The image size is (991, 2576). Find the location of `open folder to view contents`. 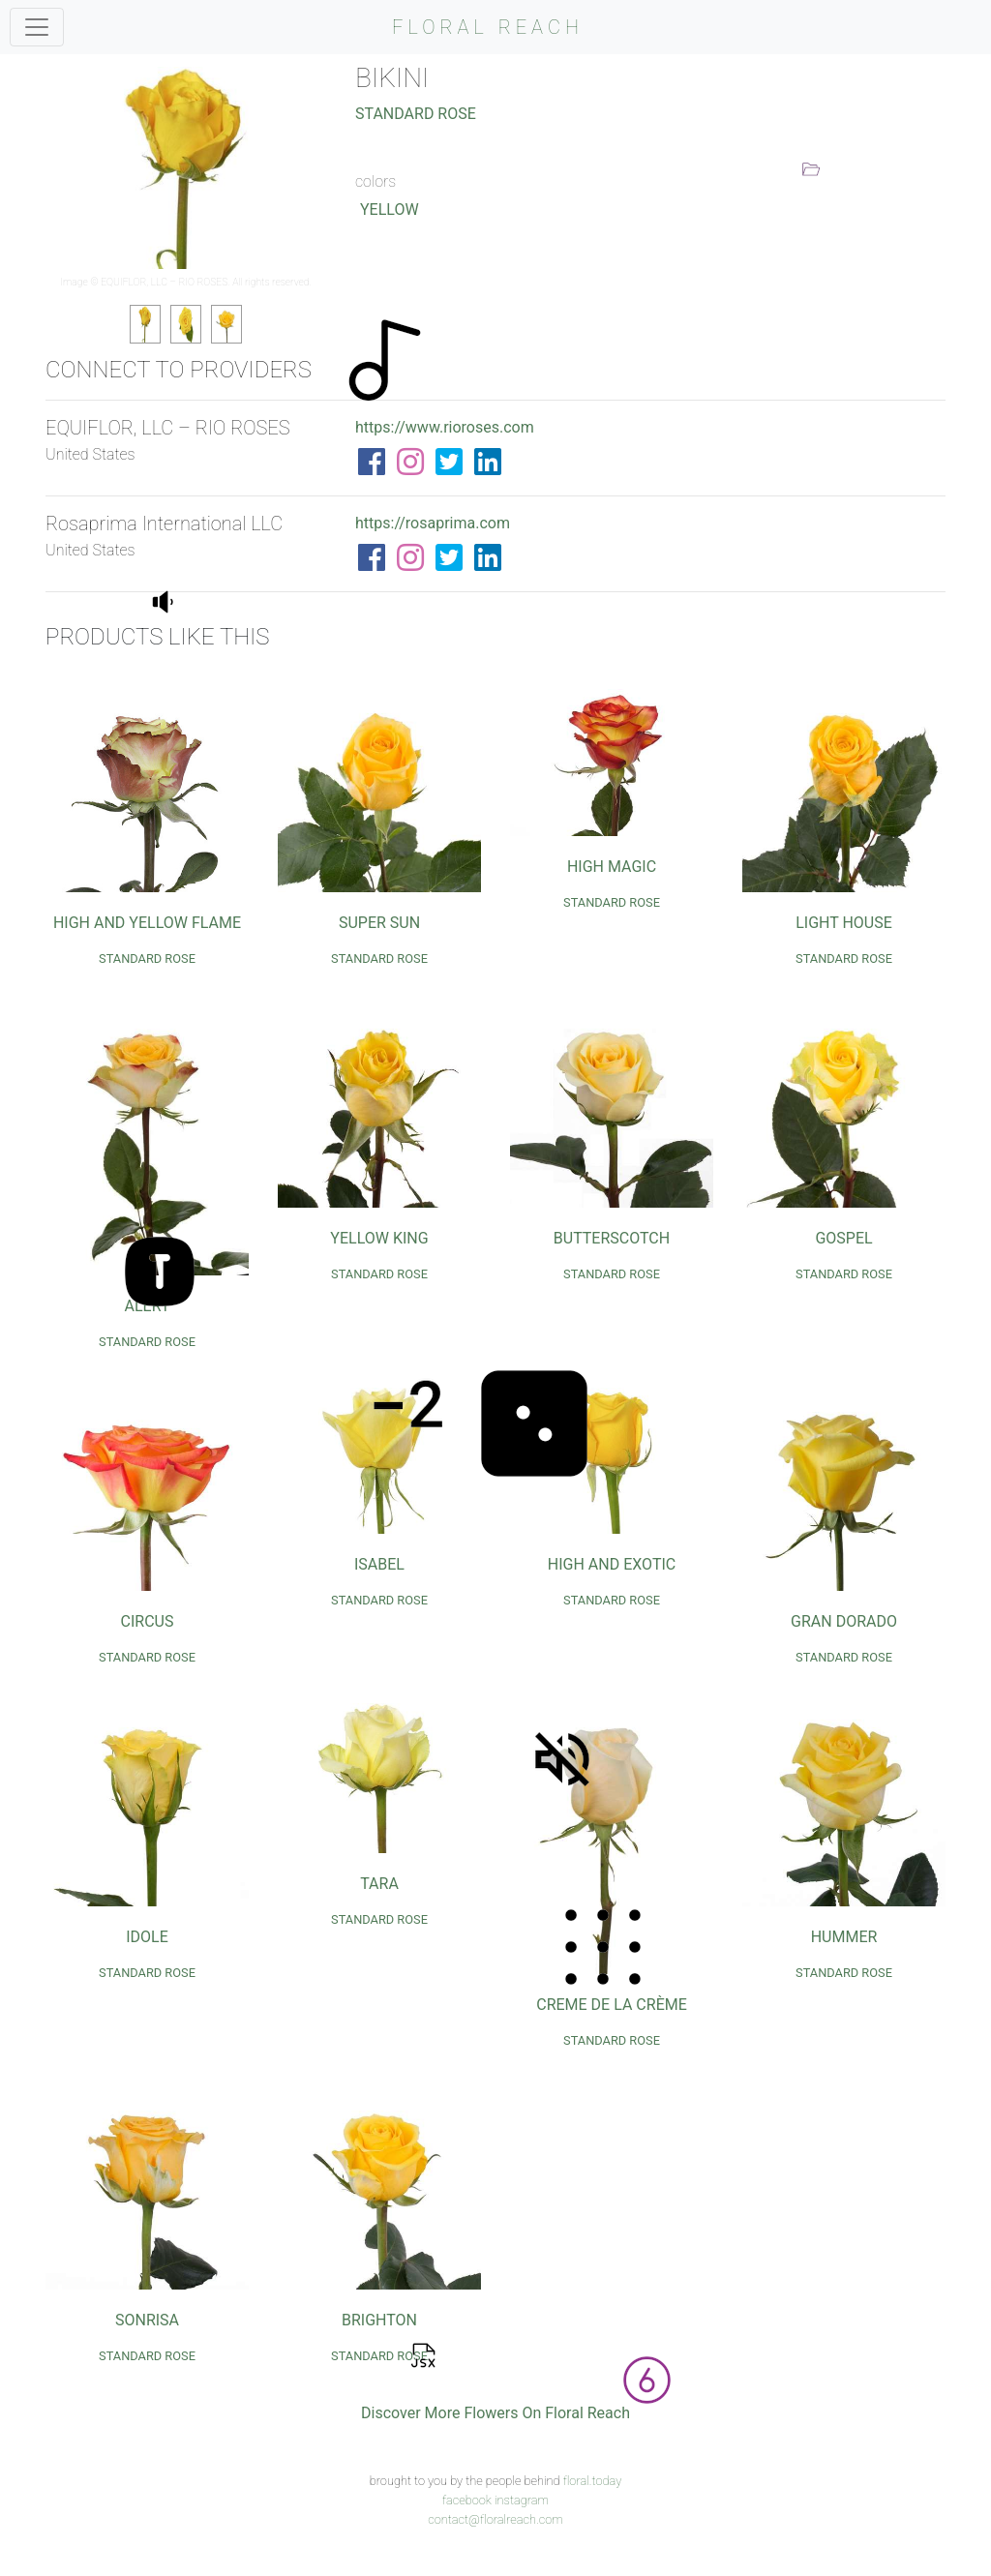

open folder to view contents is located at coordinates (810, 168).